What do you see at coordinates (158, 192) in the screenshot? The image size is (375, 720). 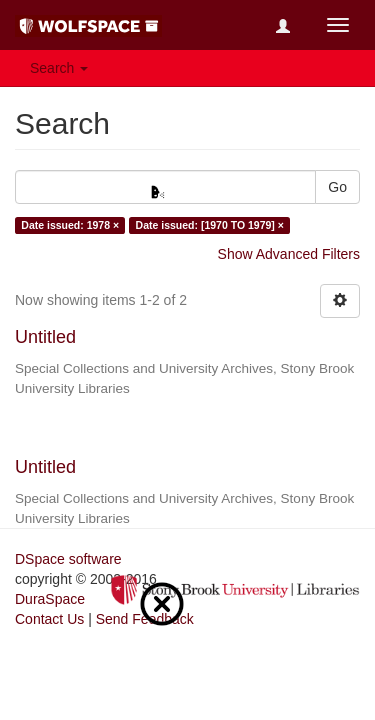 I see `report respiratory symptoms` at bounding box center [158, 192].